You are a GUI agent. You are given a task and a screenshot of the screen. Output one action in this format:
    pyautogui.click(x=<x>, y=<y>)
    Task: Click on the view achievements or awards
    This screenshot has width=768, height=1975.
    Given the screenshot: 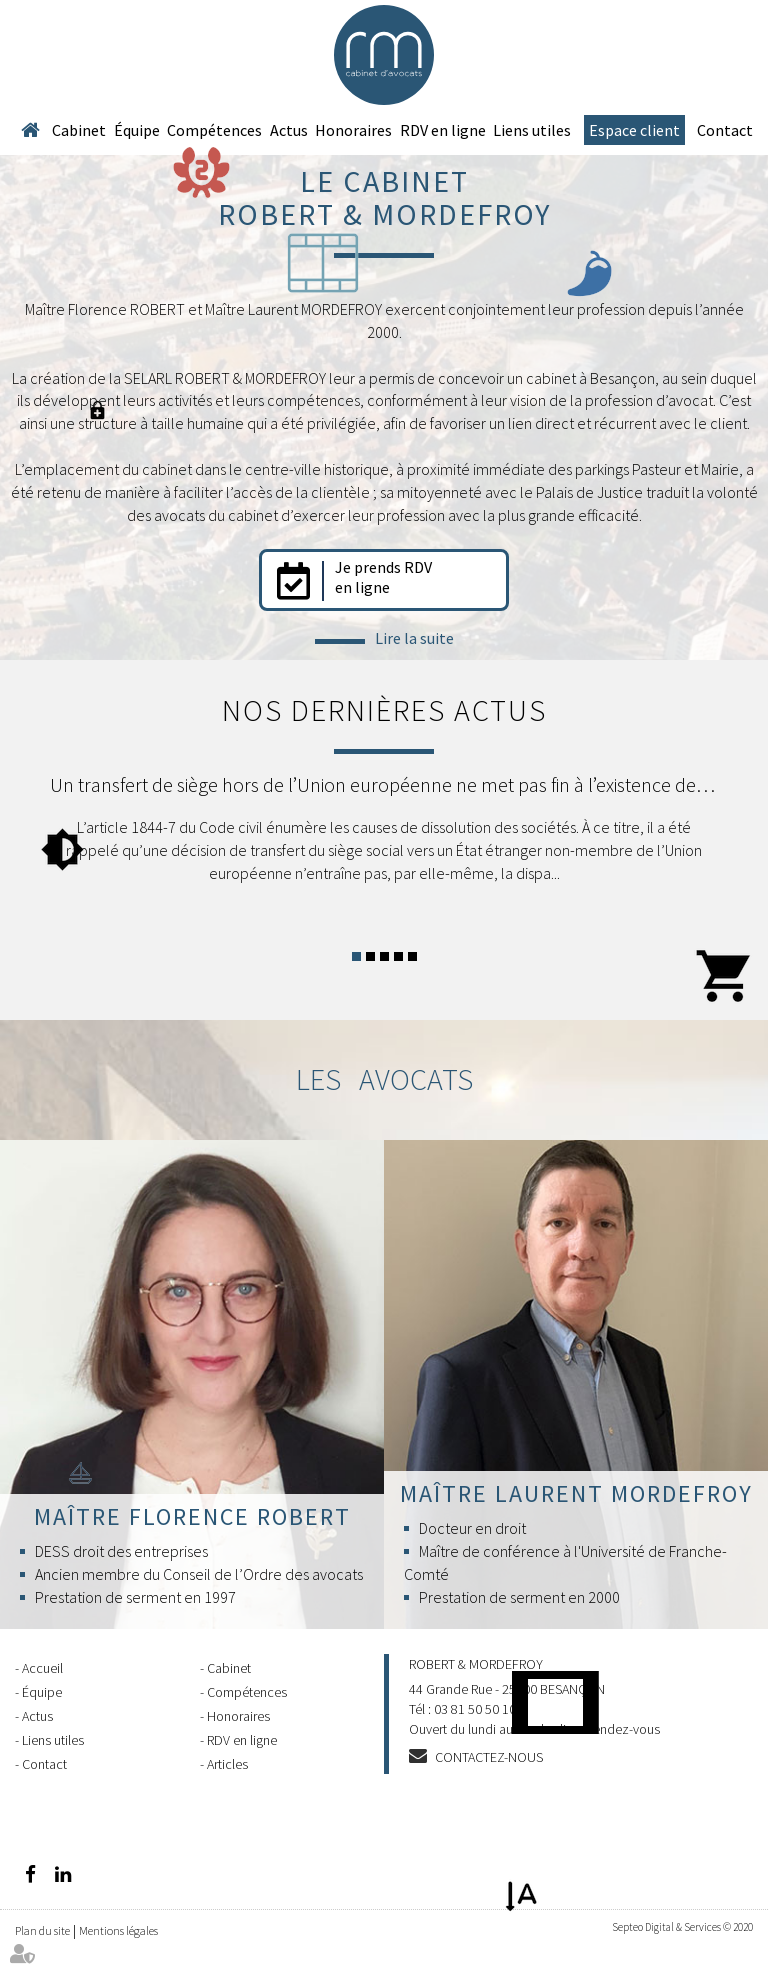 What is the action you would take?
    pyautogui.click(x=201, y=172)
    